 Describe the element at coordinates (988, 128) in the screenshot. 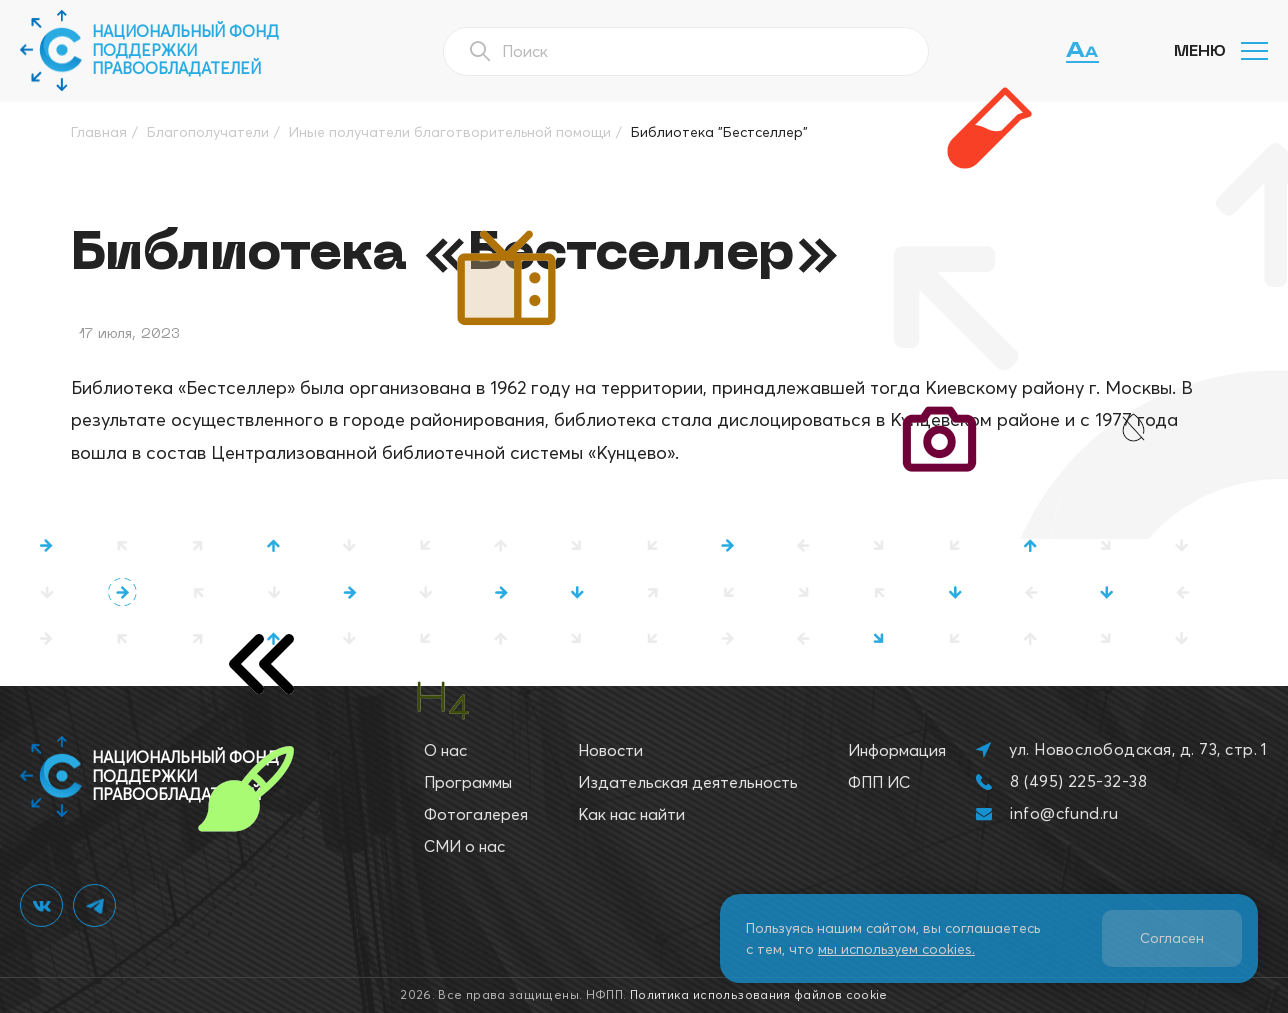

I see `run a test or experiment` at that location.